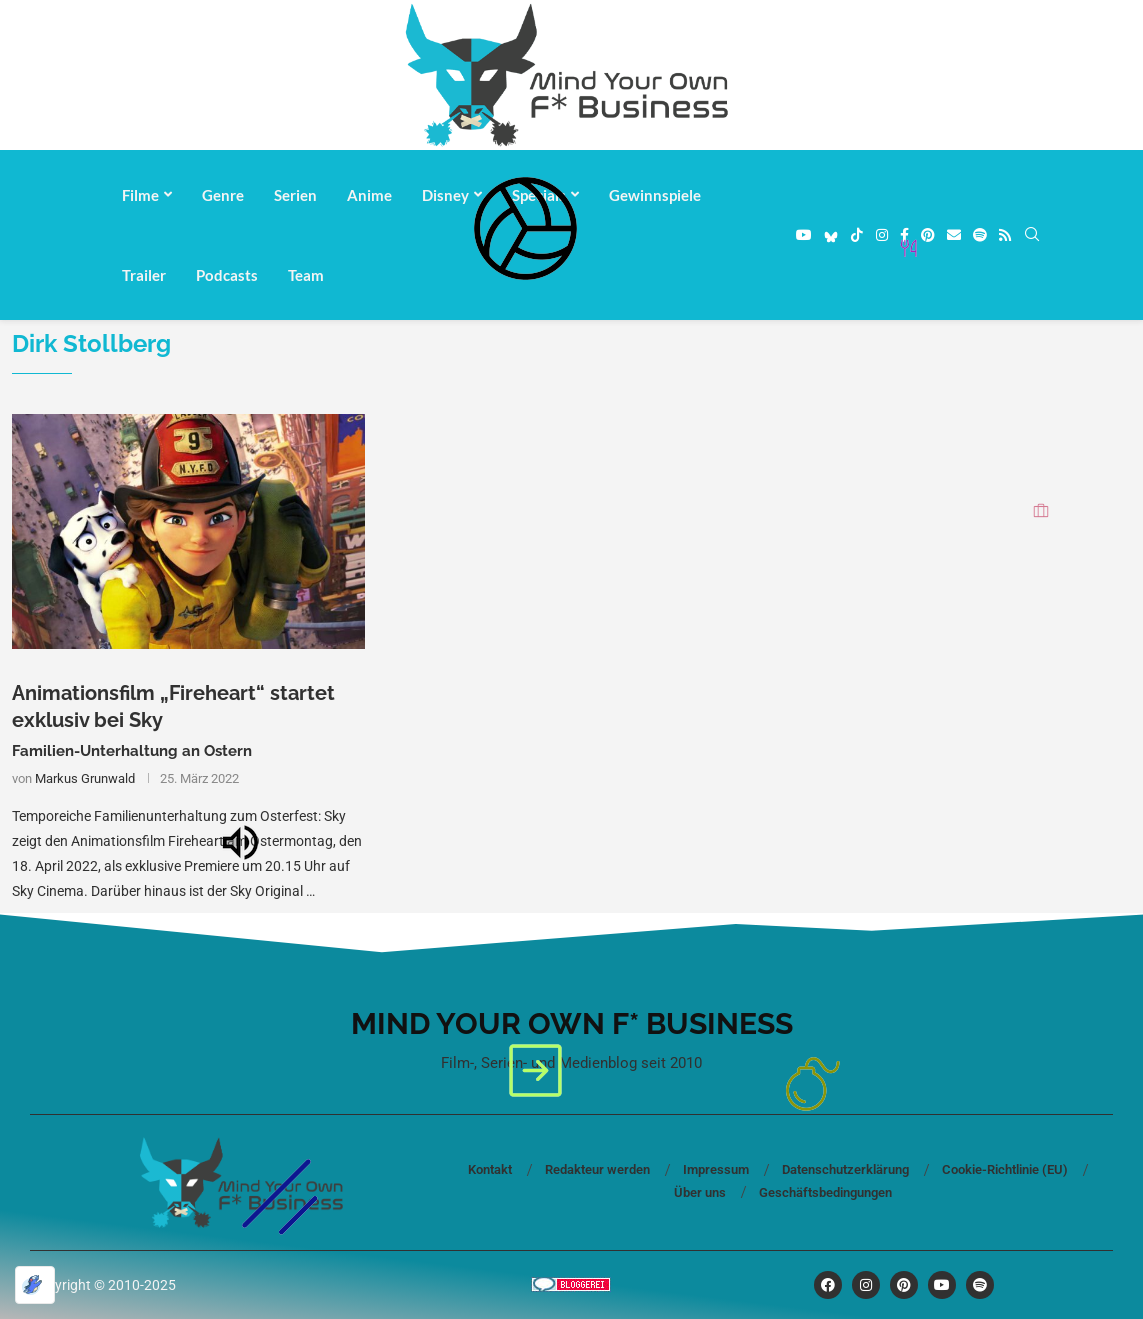  Describe the element at coordinates (535, 1070) in the screenshot. I see `navigate to the next item or screen` at that location.